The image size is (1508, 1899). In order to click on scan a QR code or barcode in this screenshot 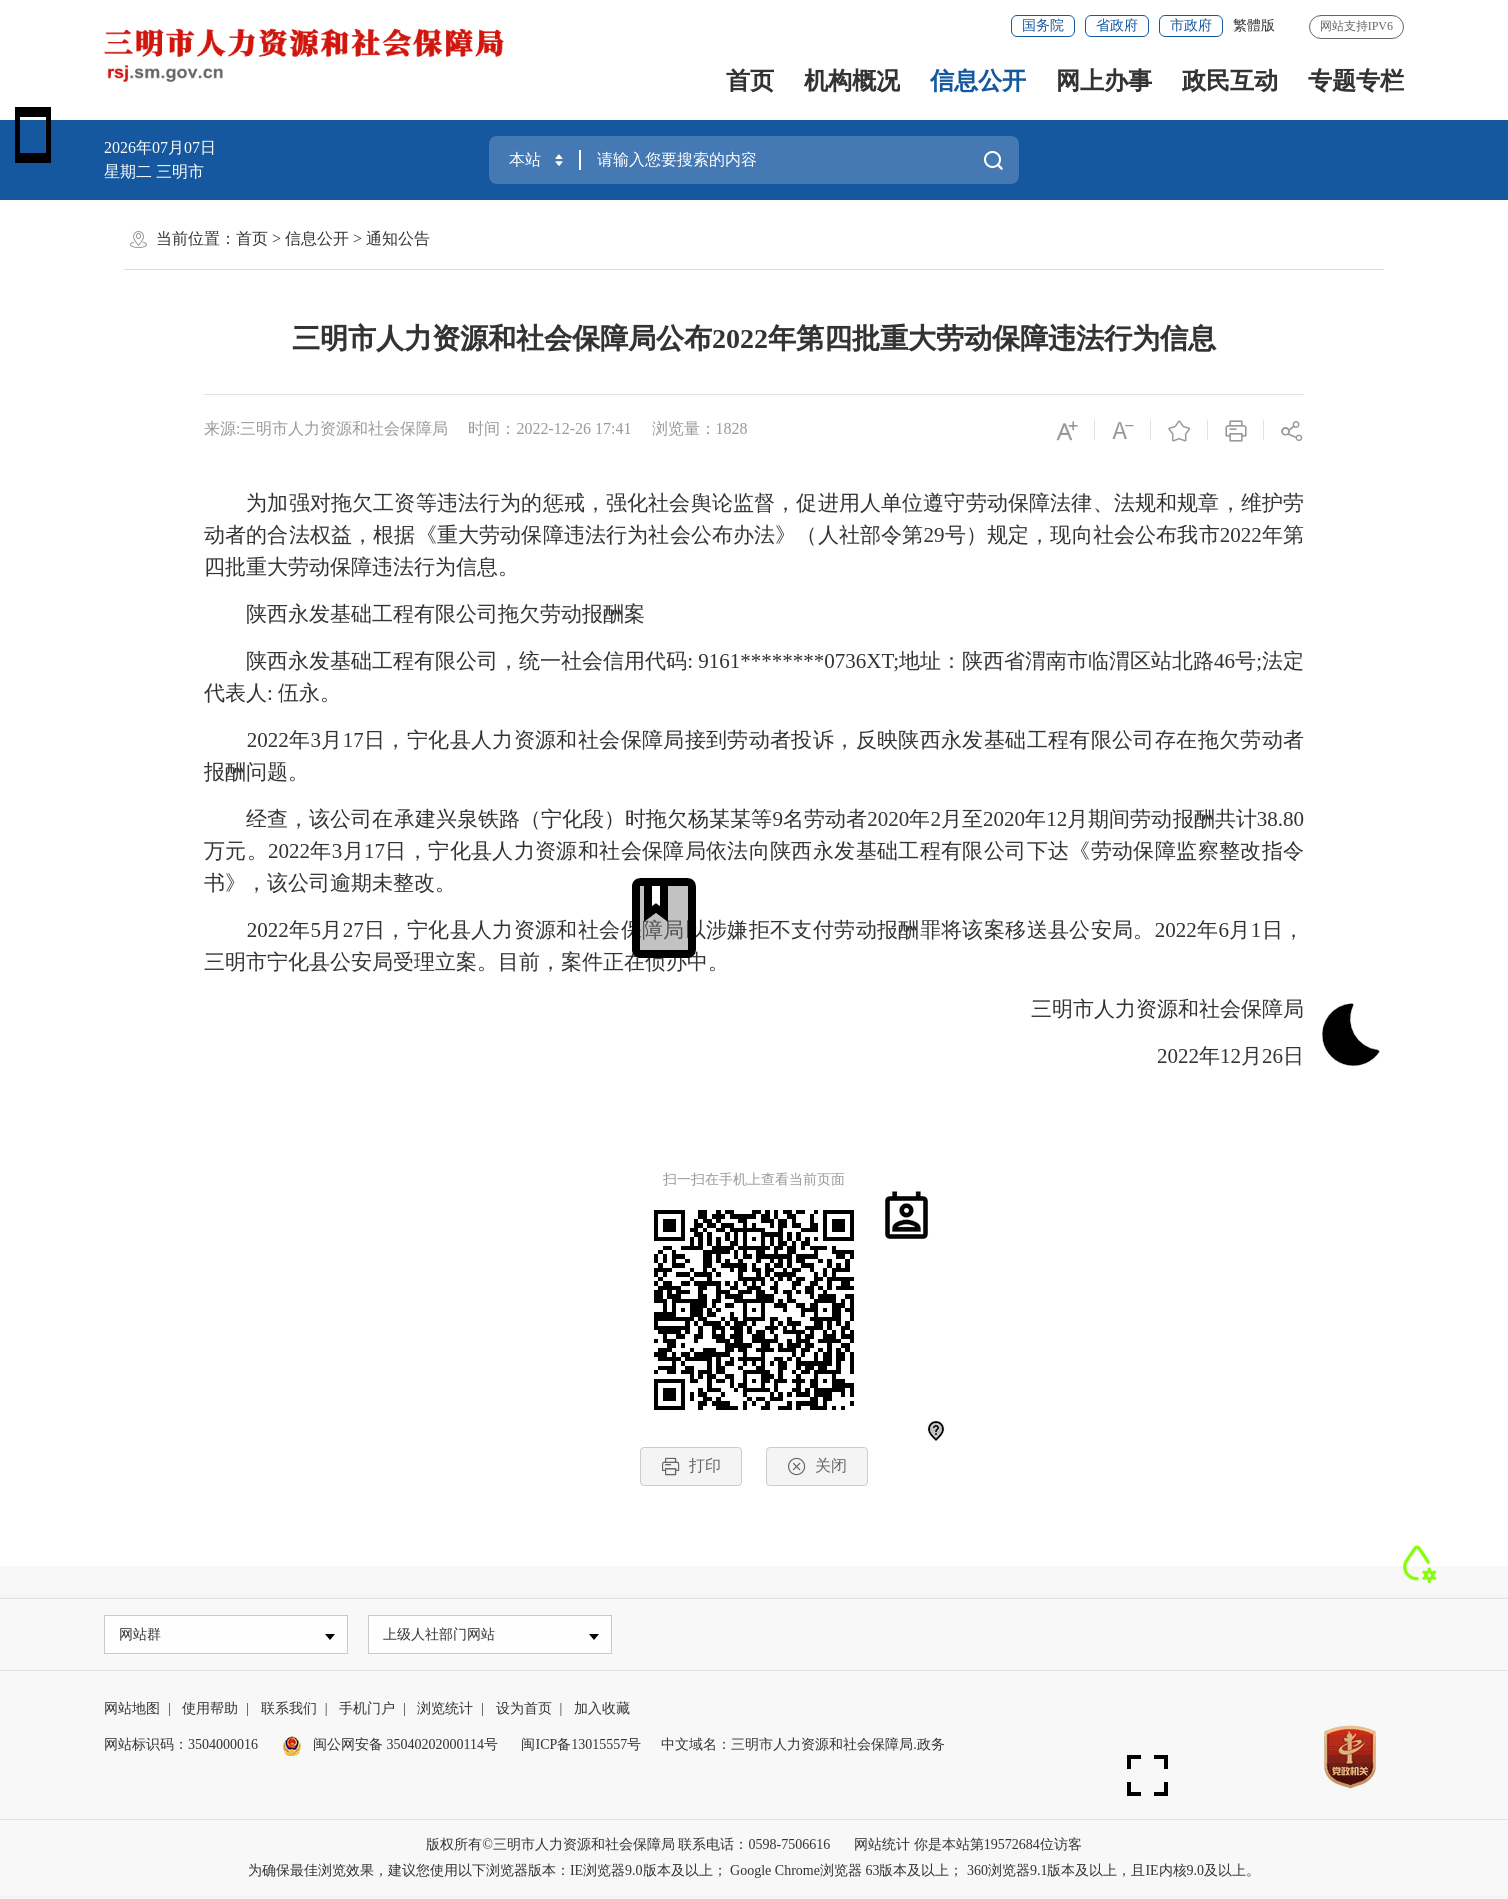, I will do `click(1147, 1775)`.